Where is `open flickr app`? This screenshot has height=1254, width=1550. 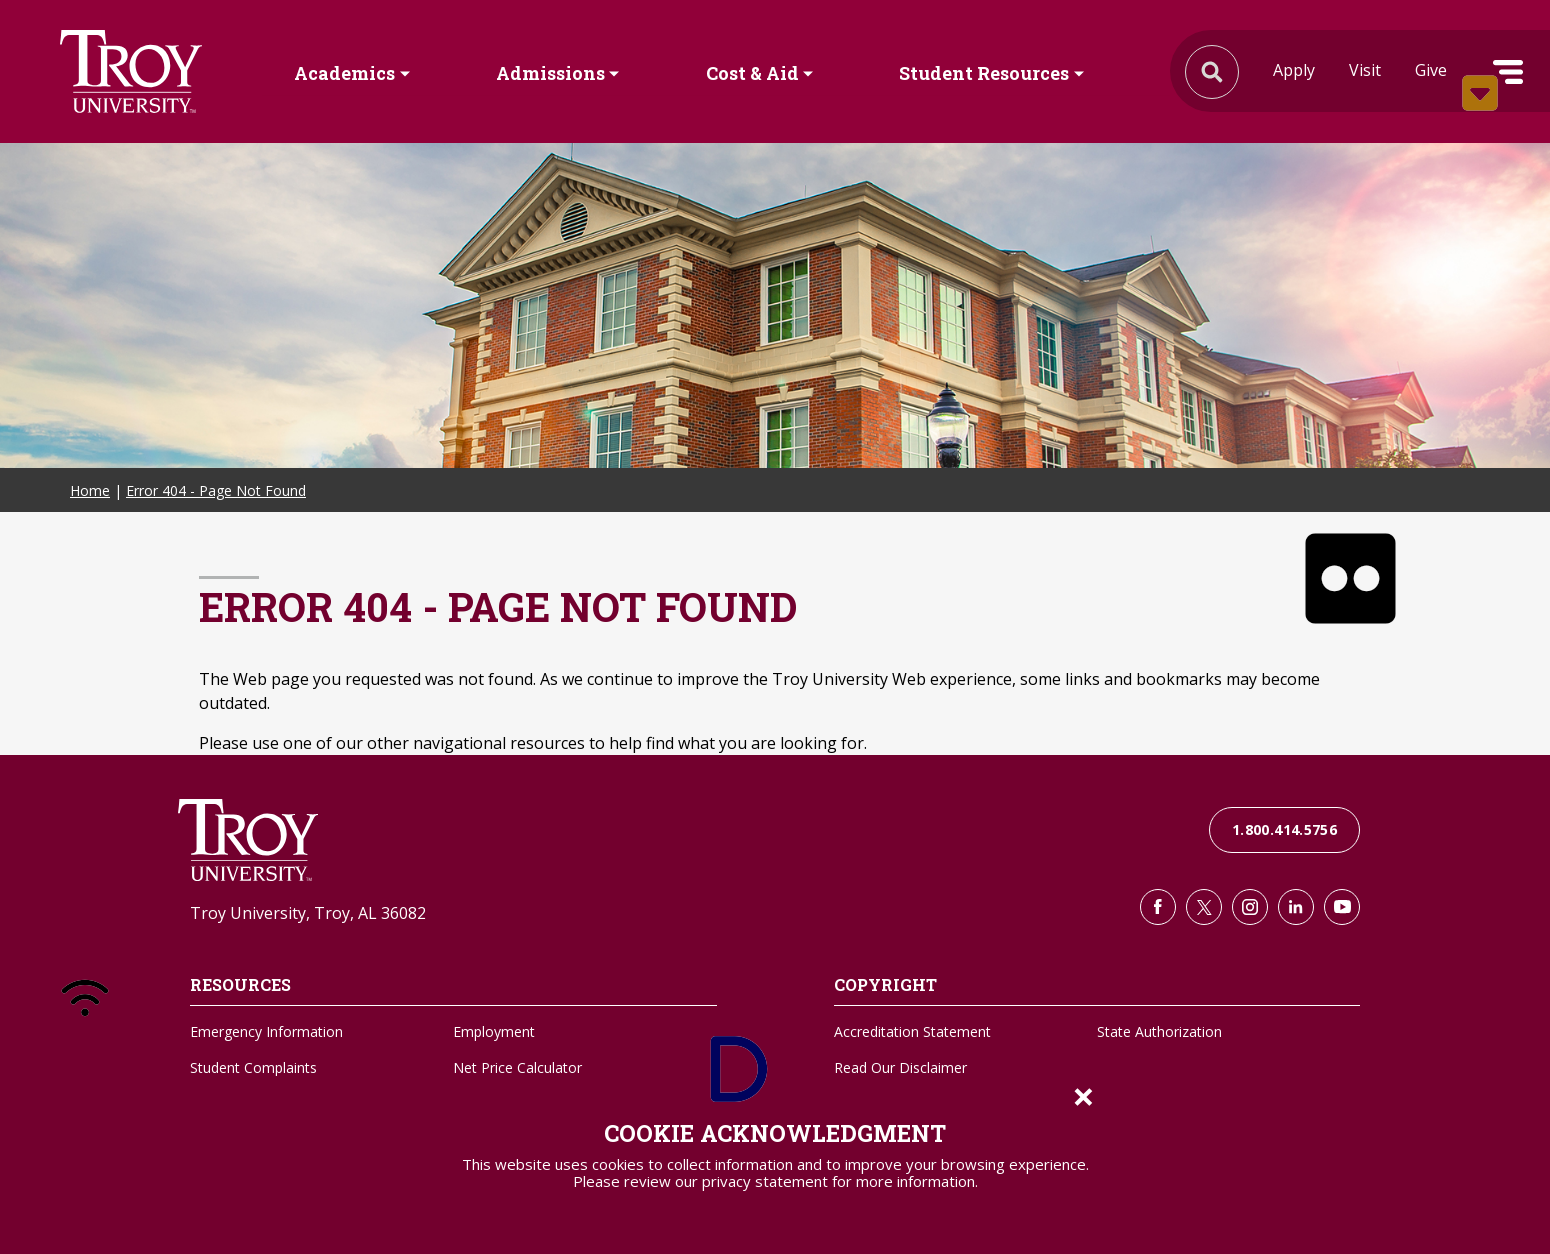 open flickr app is located at coordinates (1350, 578).